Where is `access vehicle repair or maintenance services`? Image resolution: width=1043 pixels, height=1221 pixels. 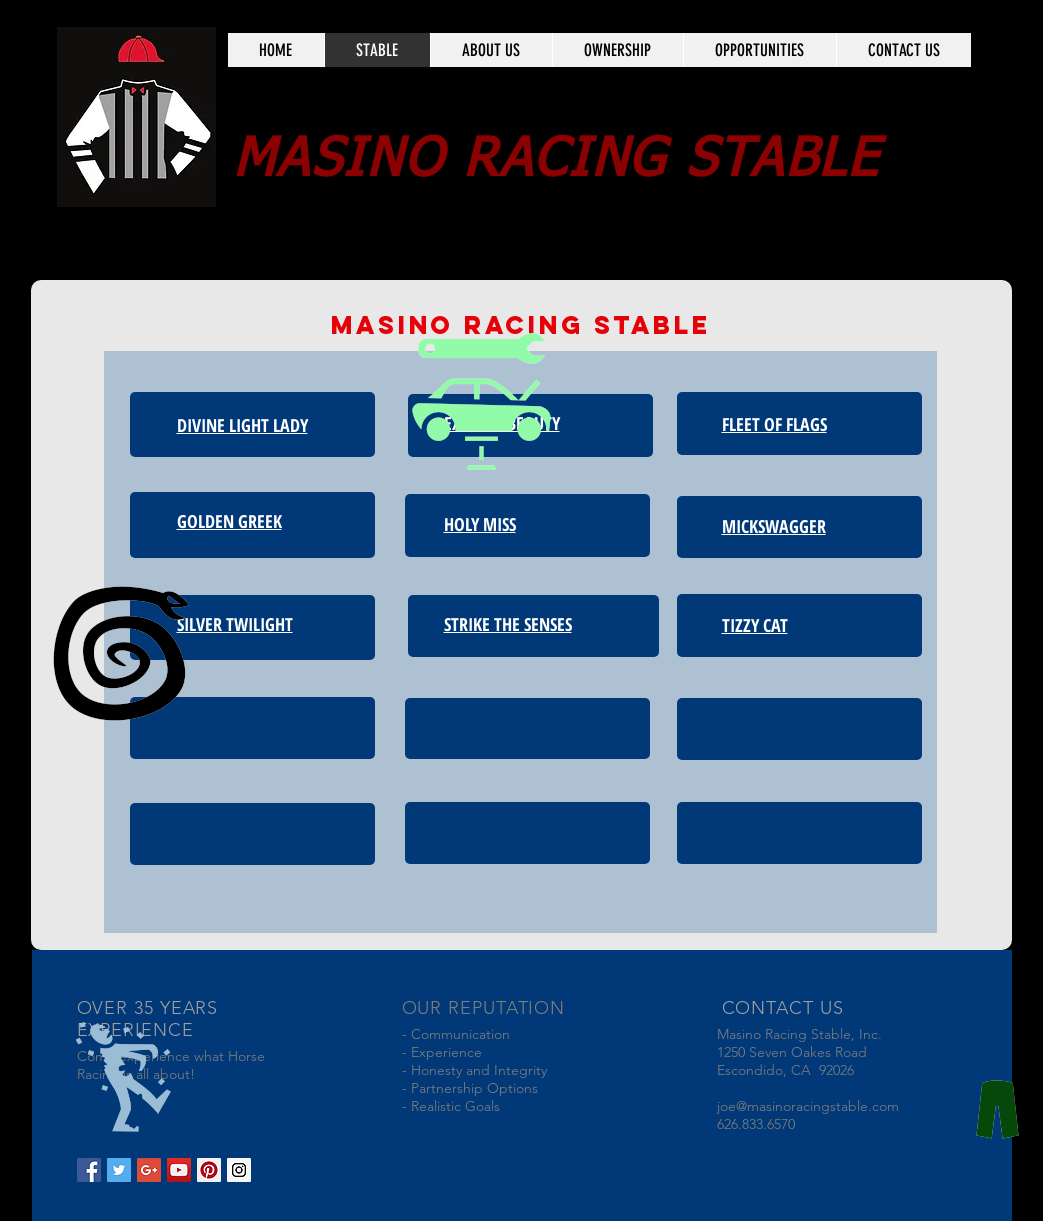
access vehicle repair or maintenance services is located at coordinates (481, 400).